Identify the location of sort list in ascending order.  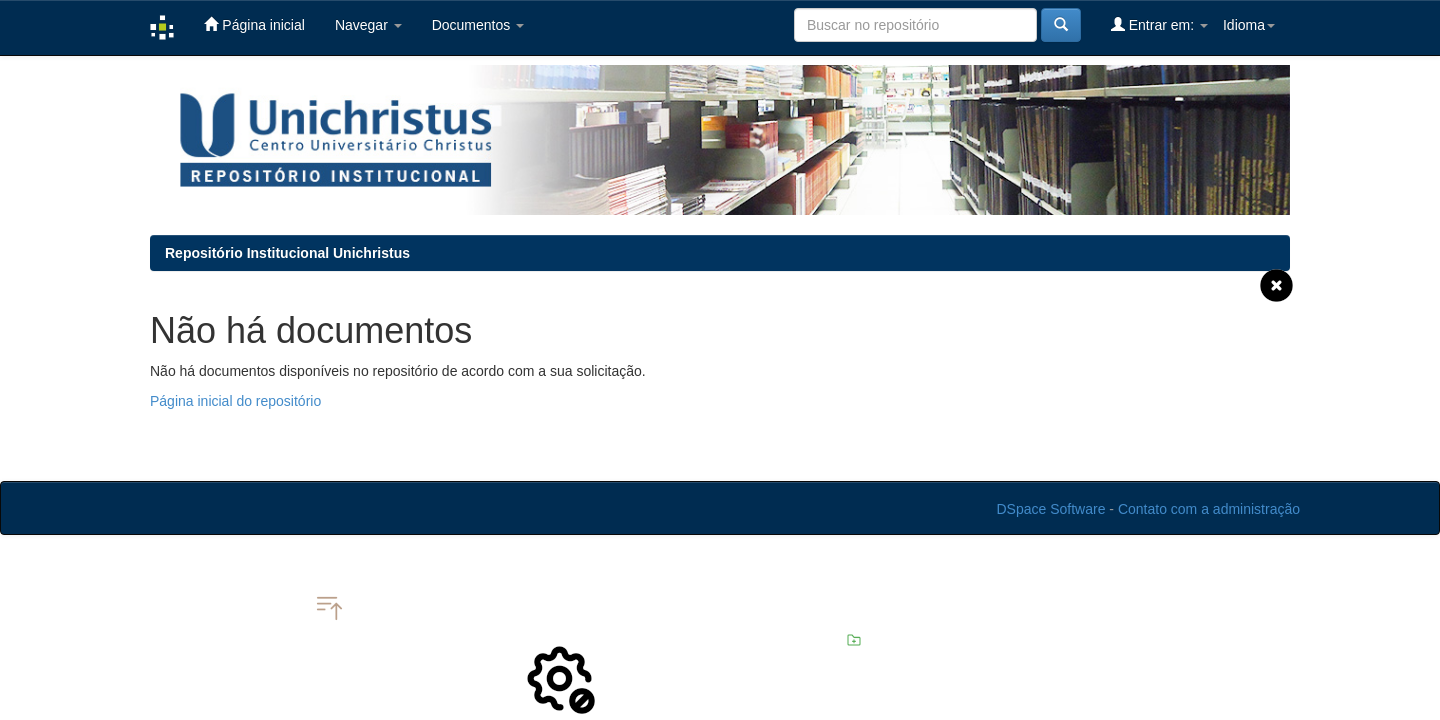
(329, 607).